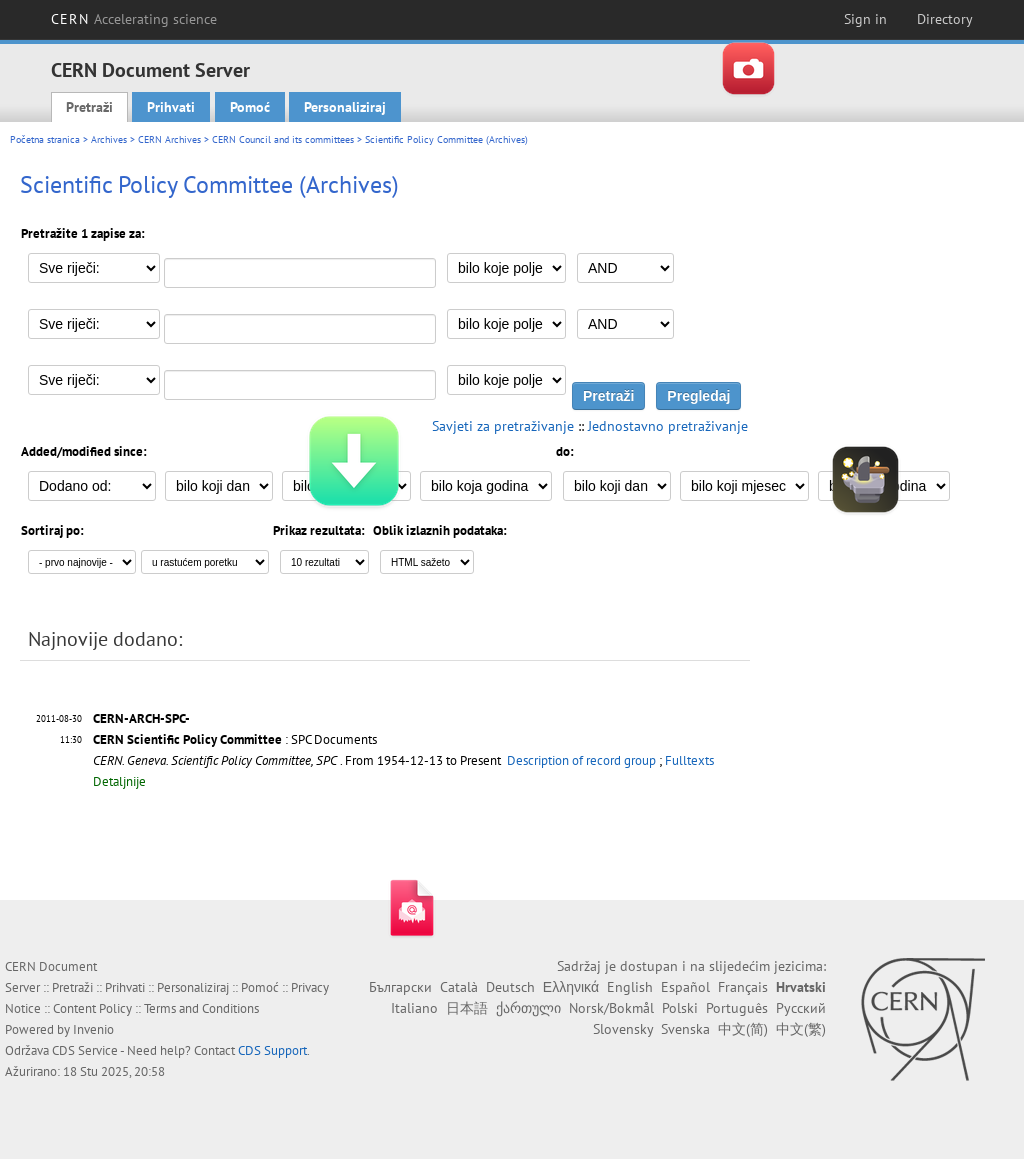 The height and width of the screenshot is (1159, 1024). Describe the element at coordinates (865, 479) in the screenshot. I see `open forge sparks app for git forge notifications` at that location.